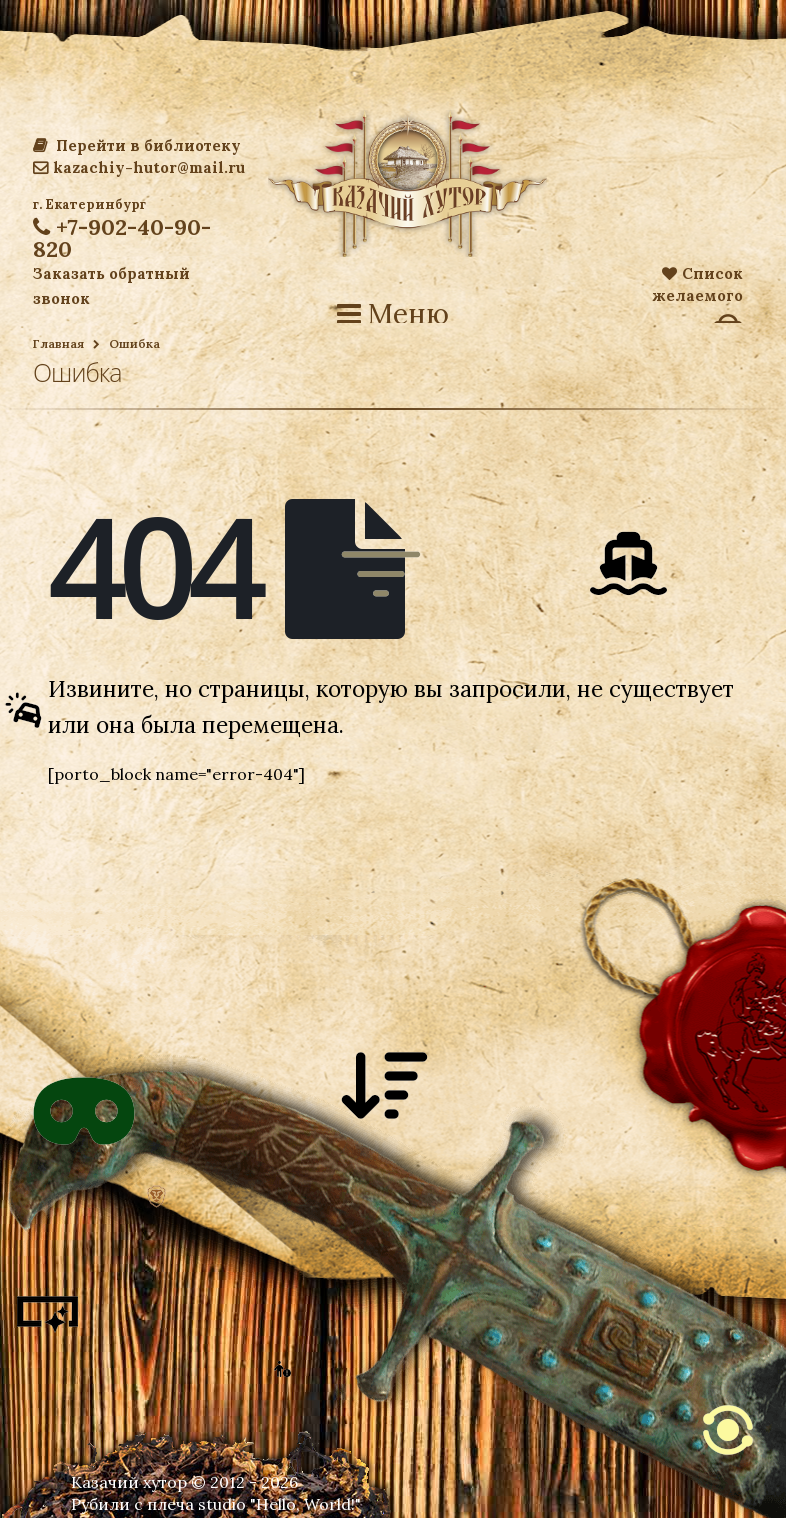  I want to click on sort items from largest to smallest, so click(384, 1085).